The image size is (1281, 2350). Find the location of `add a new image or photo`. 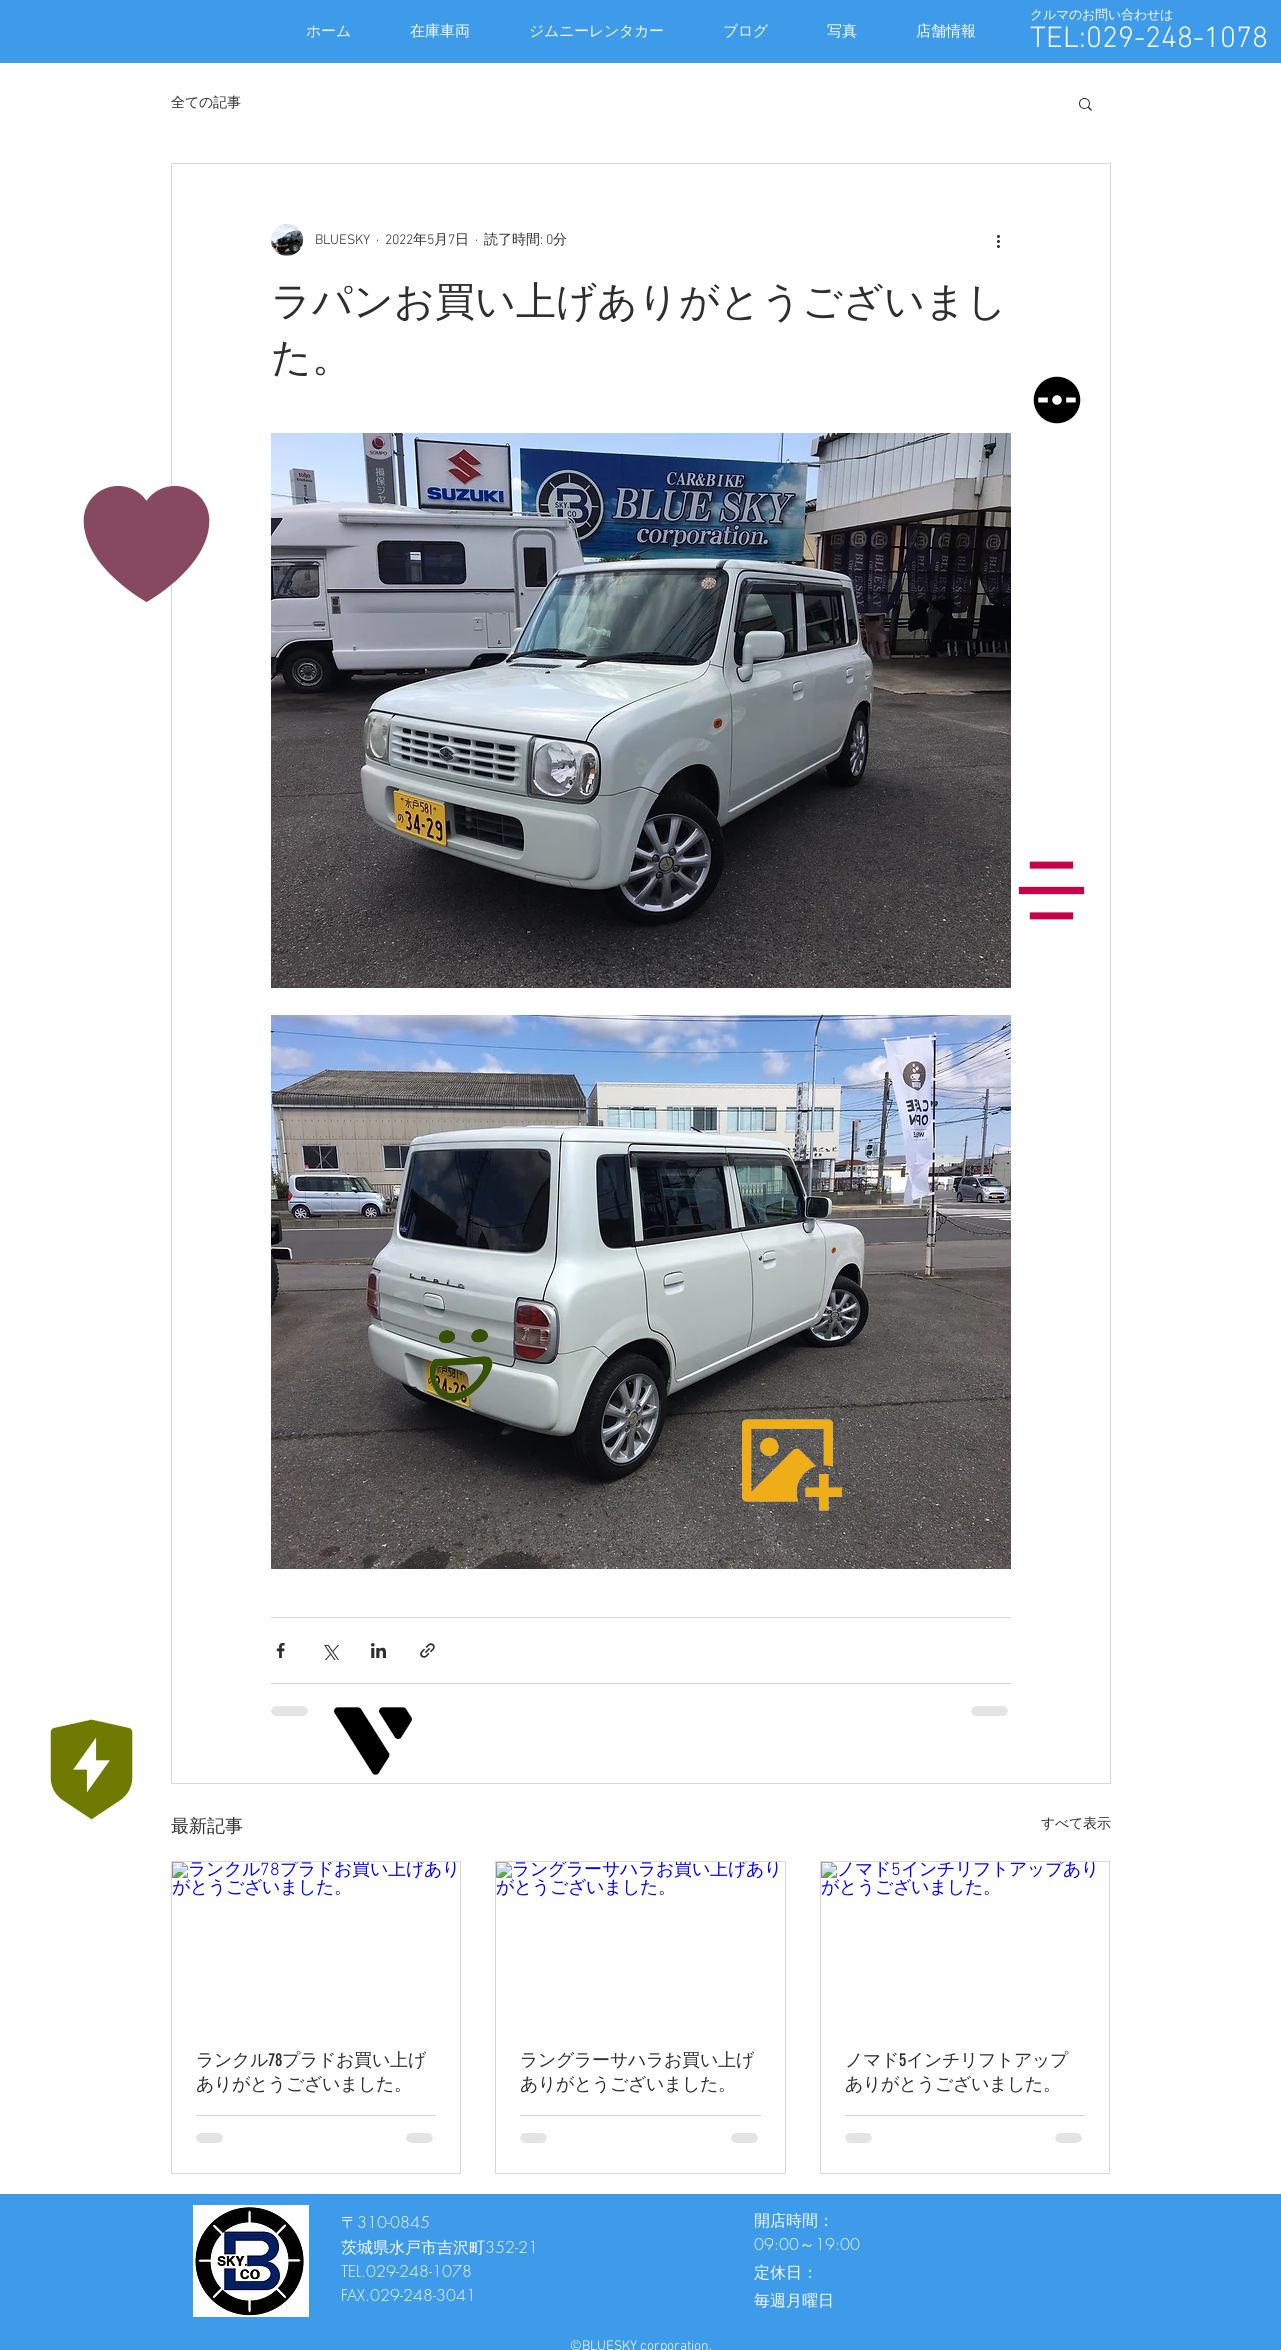

add a new image or photo is located at coordinates (787, 1460).